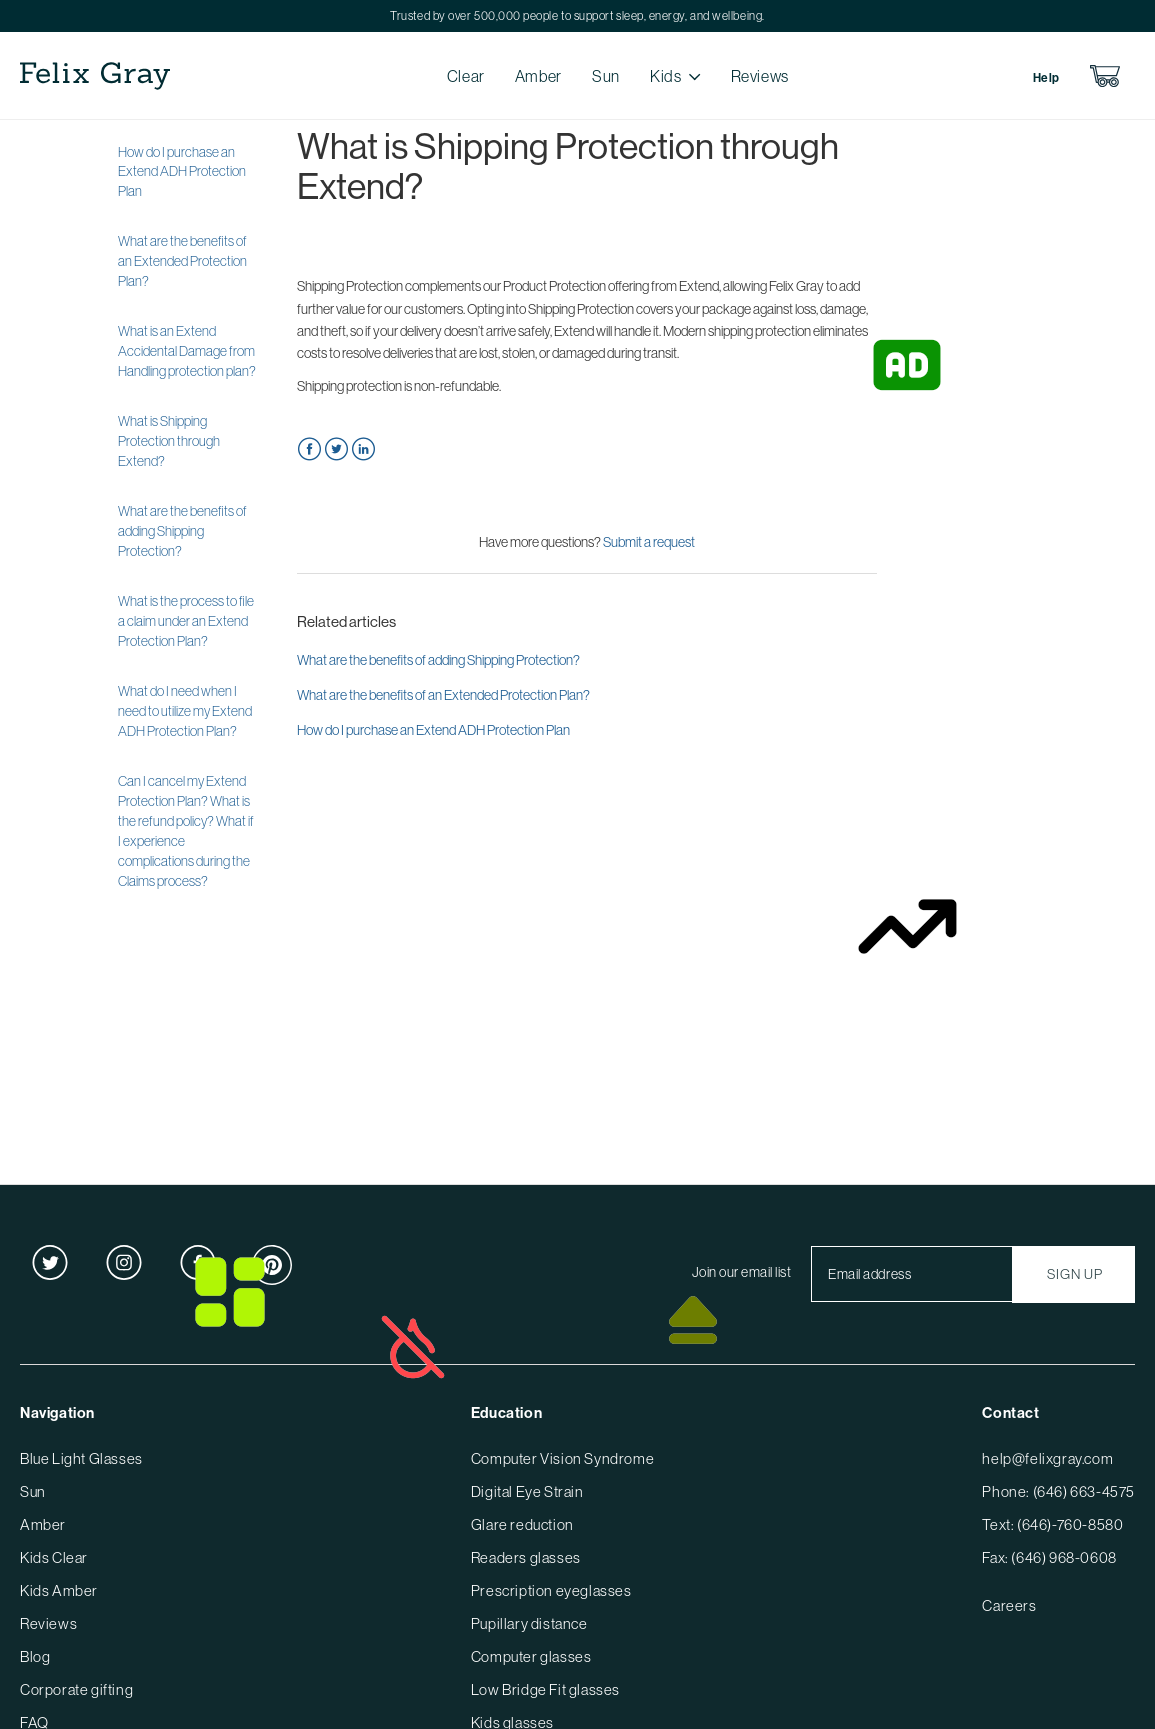 This screenshot has height=1729, width=1155. Describe the element at coordinates (907, 926) in the screenshot. I see `view trending or popular content` at that location.